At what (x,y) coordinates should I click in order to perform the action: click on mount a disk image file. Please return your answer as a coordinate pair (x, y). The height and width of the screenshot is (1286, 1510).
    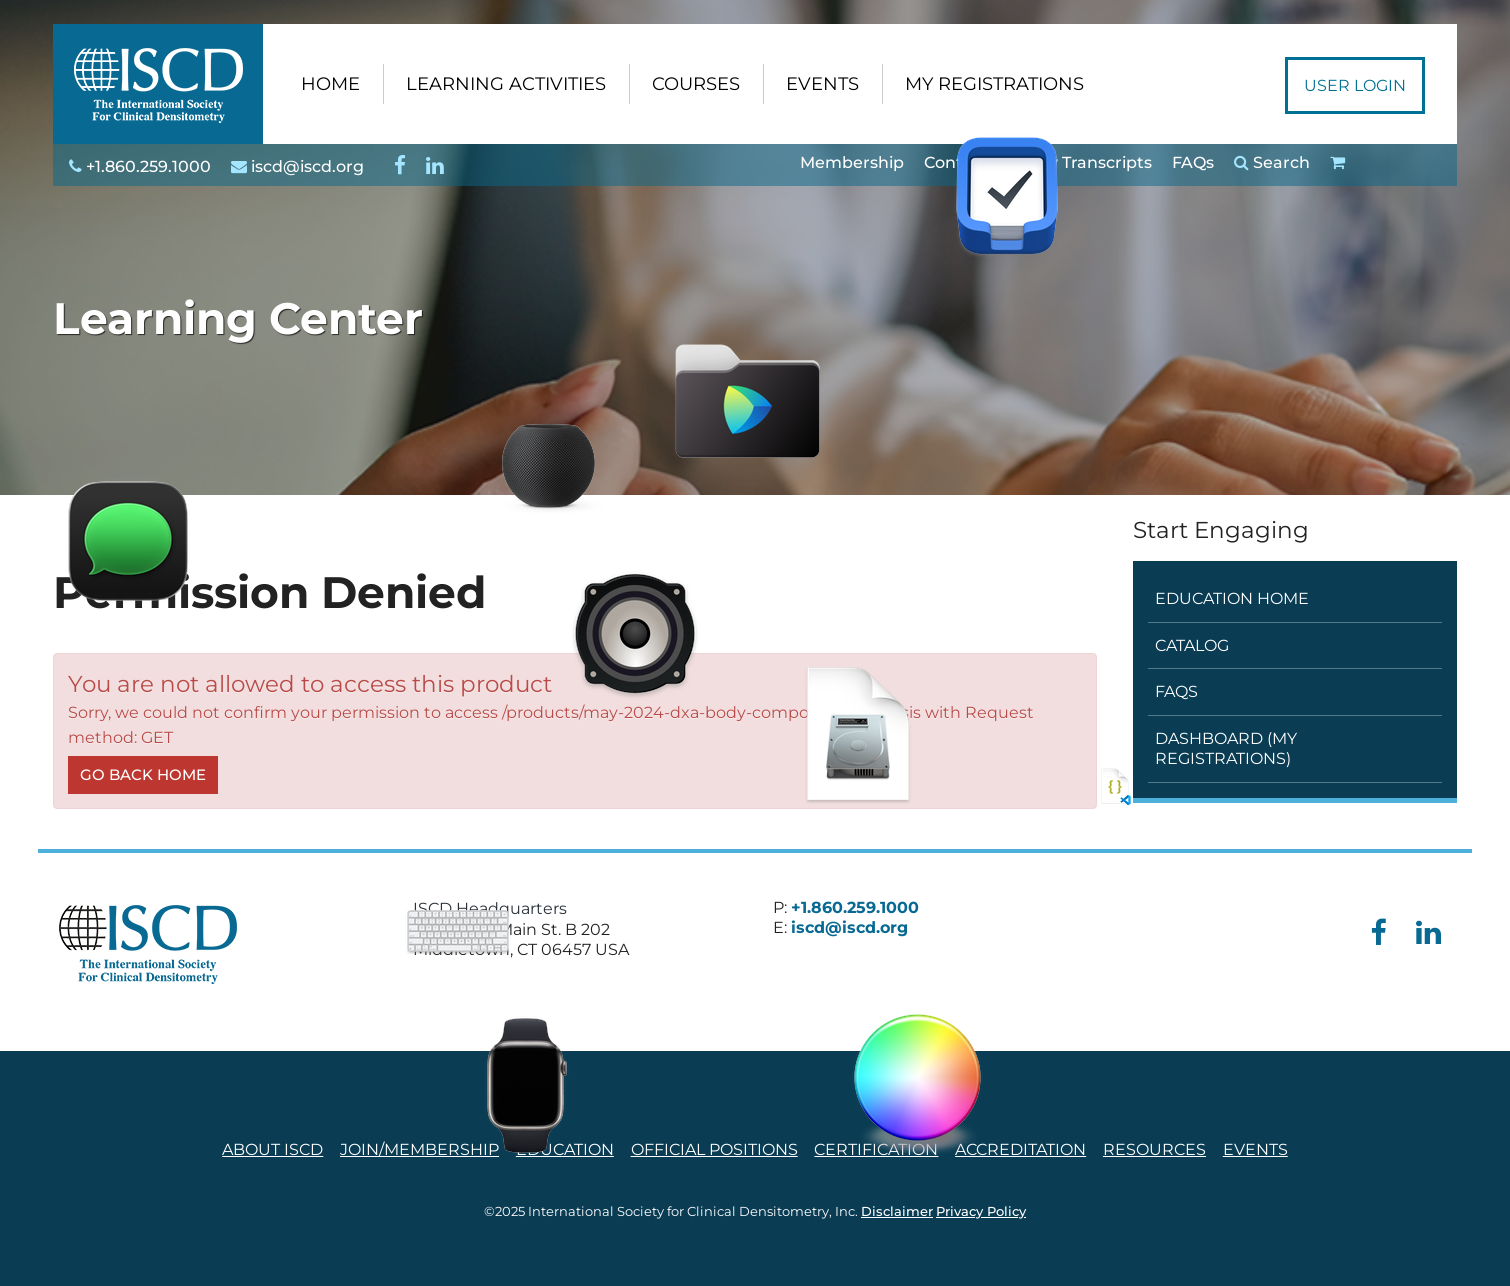
    Looking at the image, I should click on (858, 737).